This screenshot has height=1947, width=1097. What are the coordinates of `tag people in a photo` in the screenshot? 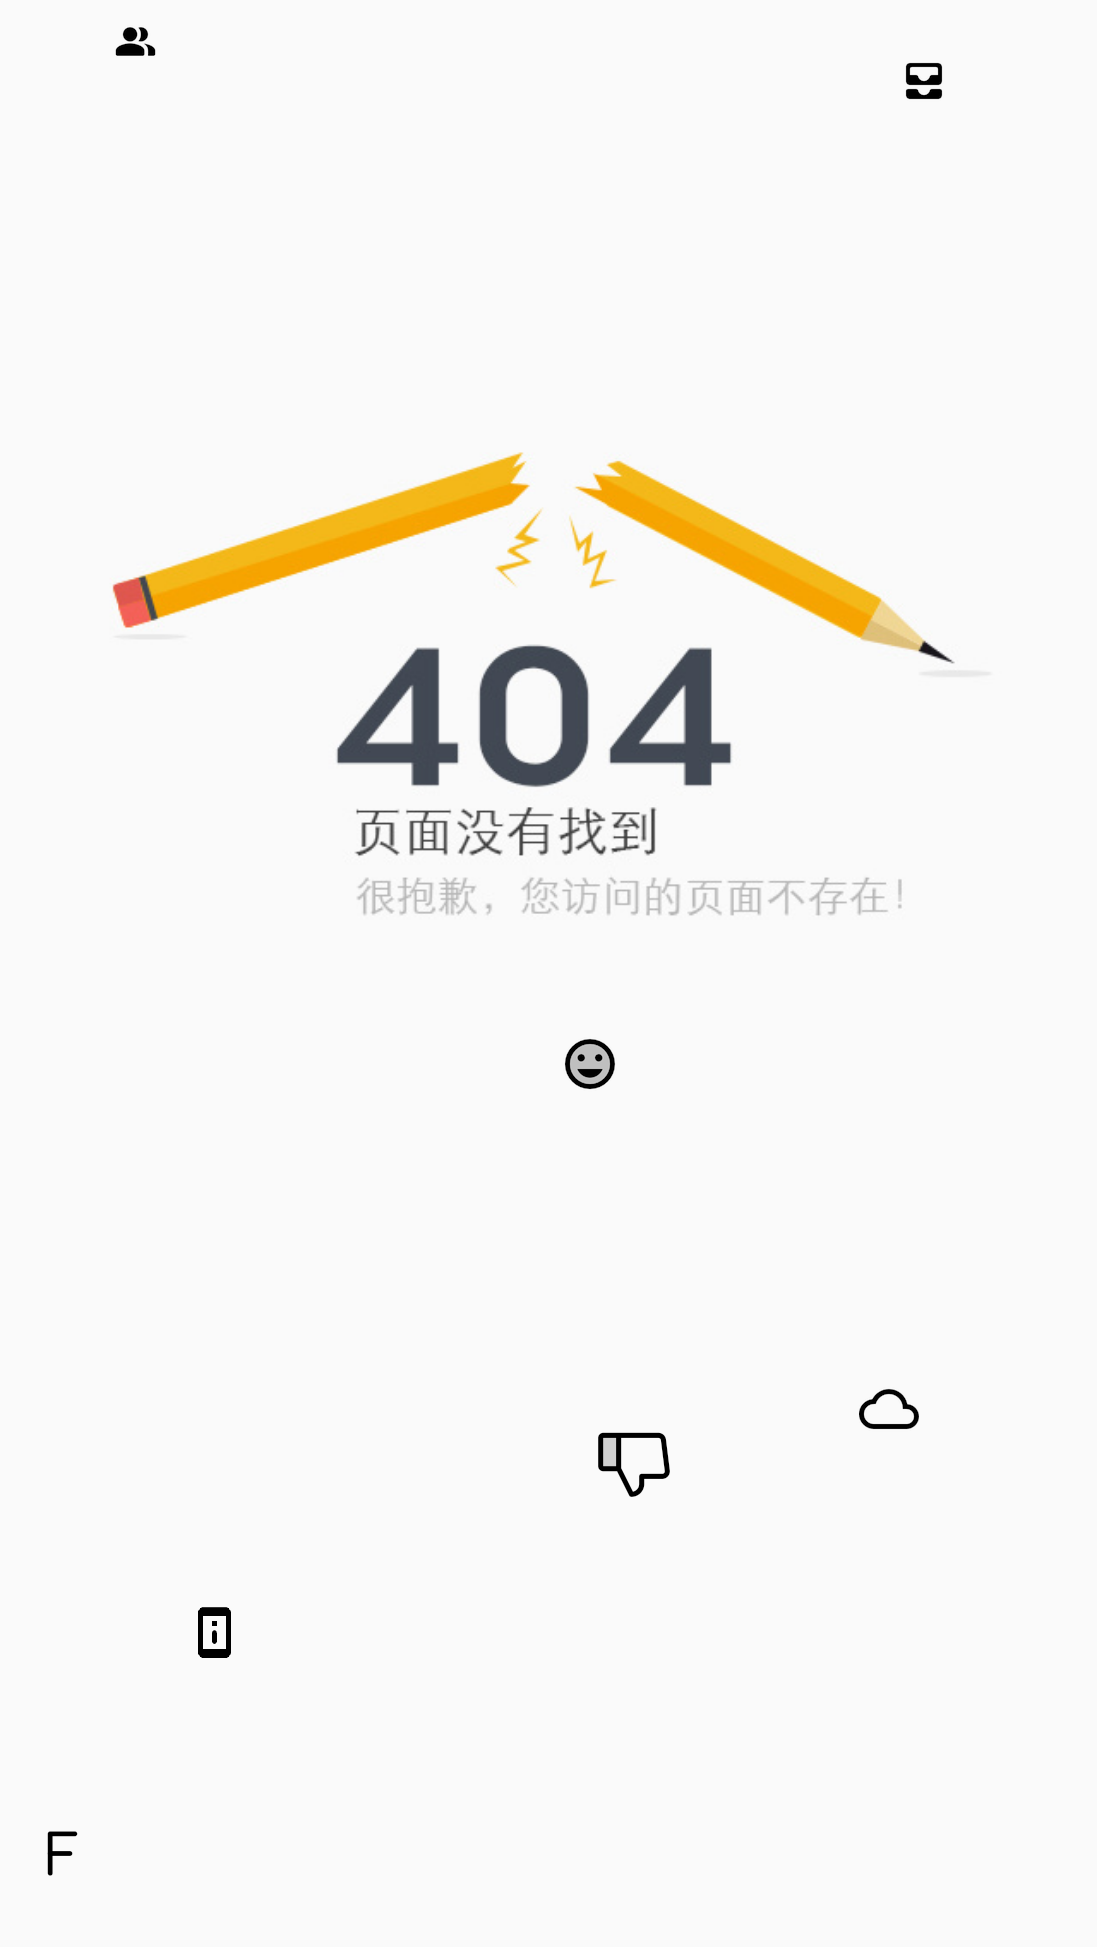 It's located at (590, 1064).